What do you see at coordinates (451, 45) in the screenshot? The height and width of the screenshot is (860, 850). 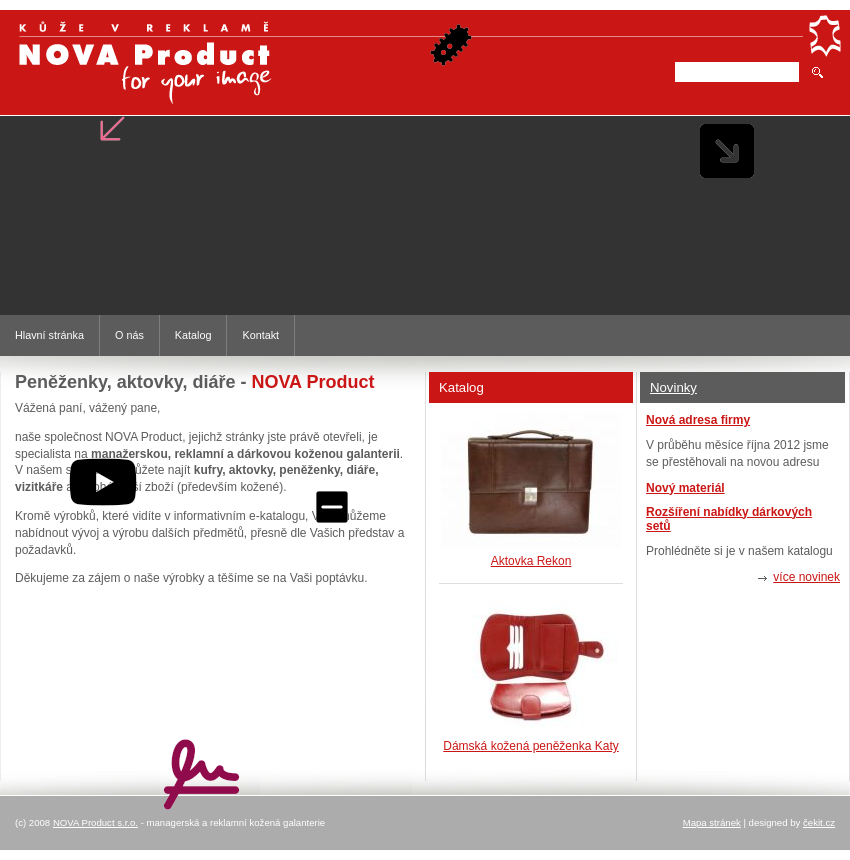 I see `indicates microbiology or bacterial content` at bounding box center [451, 45].